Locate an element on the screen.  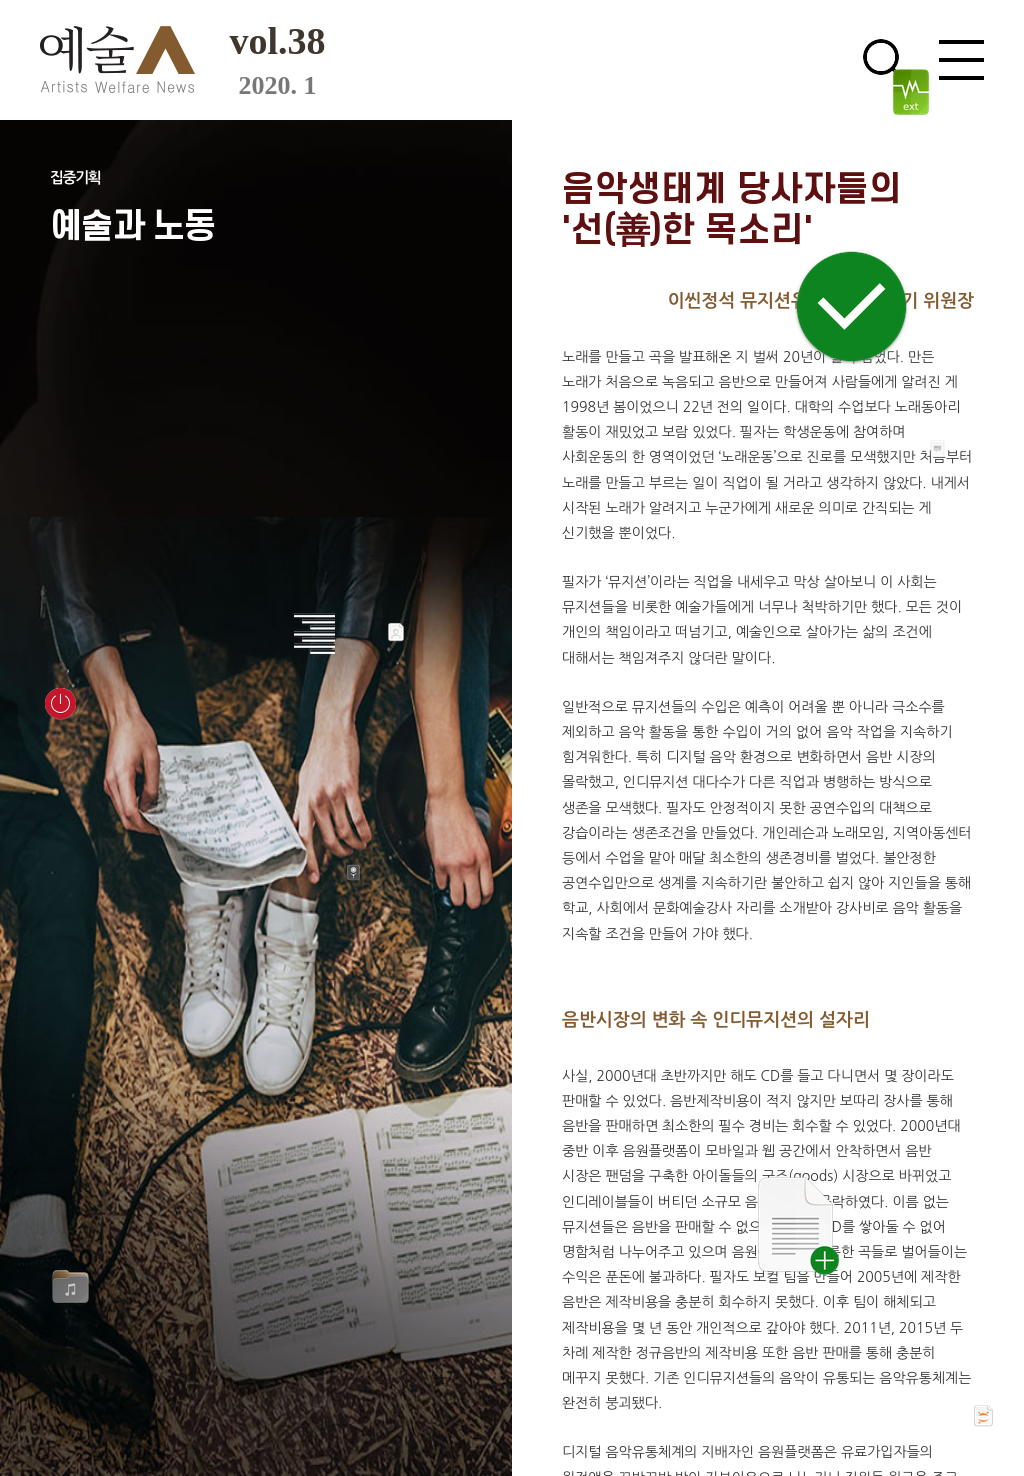
align text to the right margin is located at coordinates (314, 633).